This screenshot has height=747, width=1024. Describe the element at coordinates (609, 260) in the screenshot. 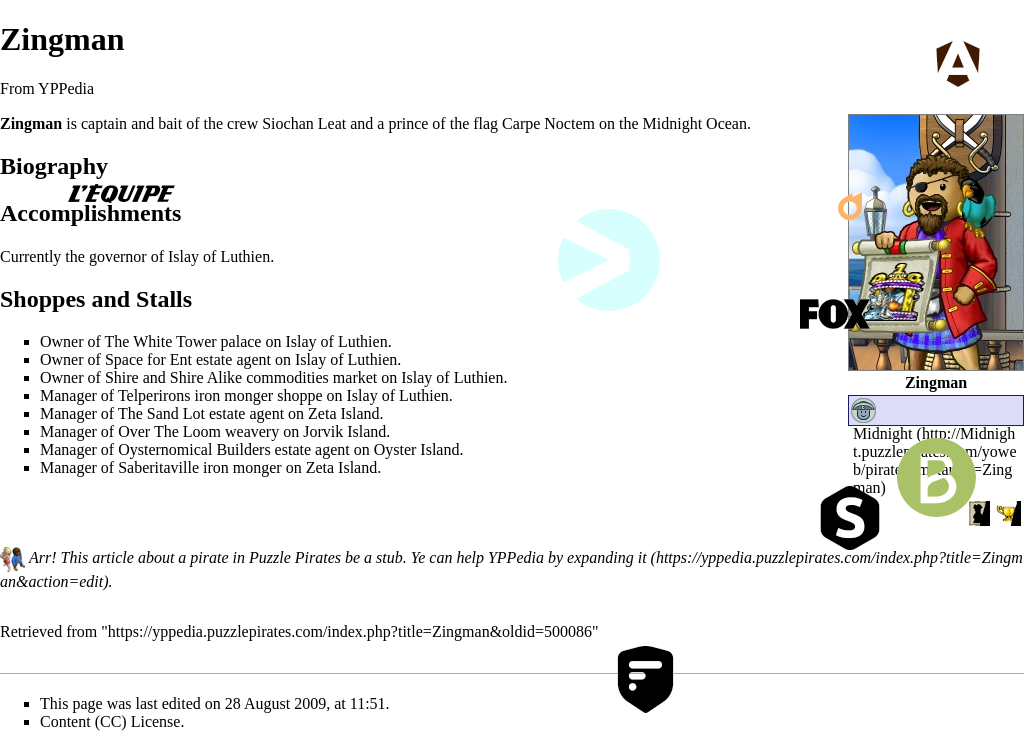

I see `open the Viaplay streaming app` at that location.